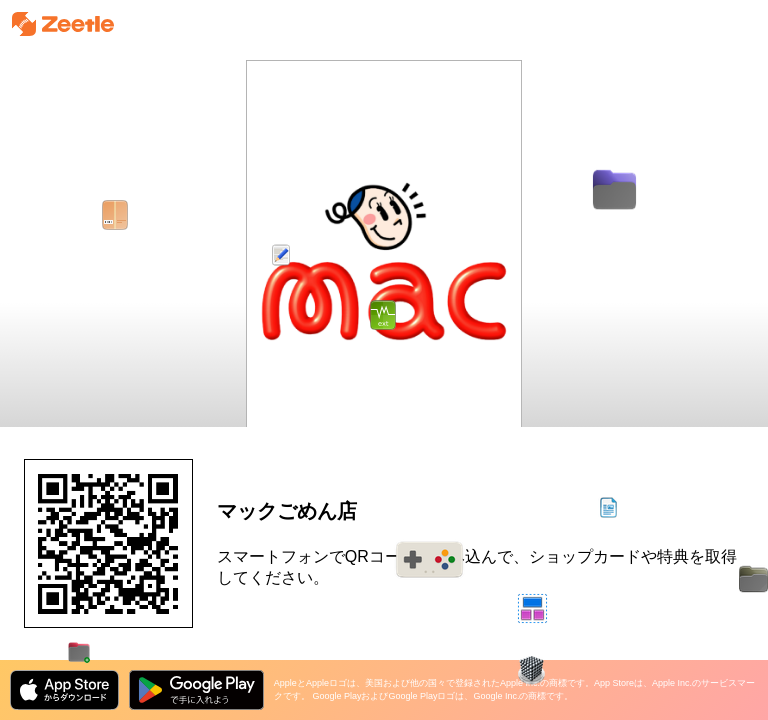  I want to click on open a text document file, so click(608, 507).